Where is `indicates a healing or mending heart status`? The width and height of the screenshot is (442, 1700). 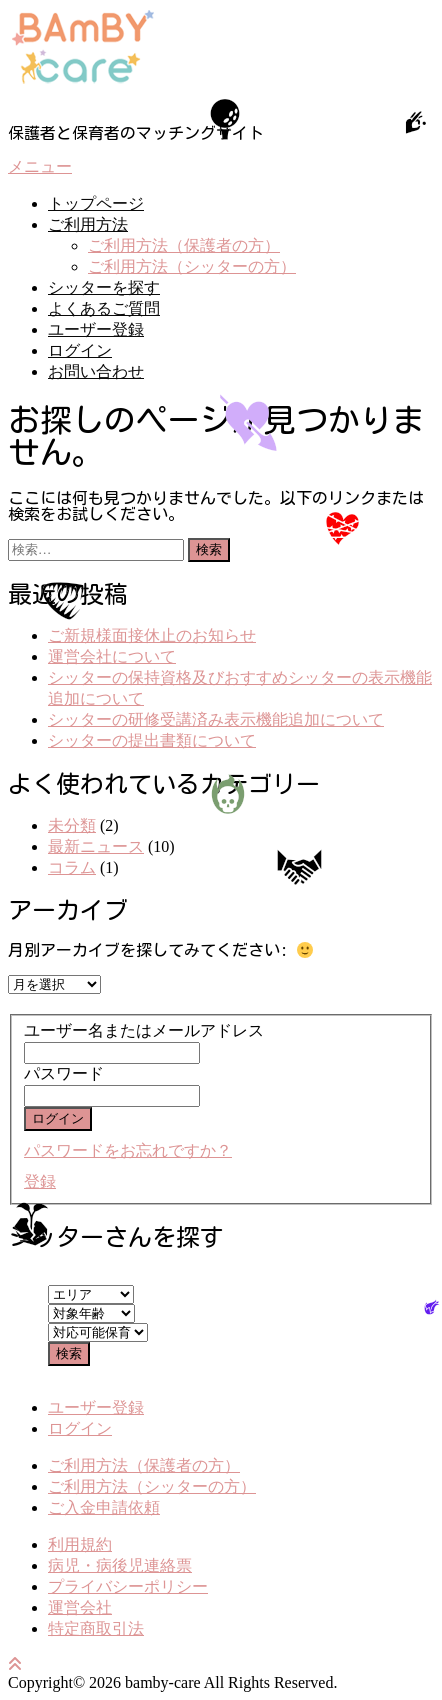 indicates a healing or mending heart status is located at coordinates (342, 528).